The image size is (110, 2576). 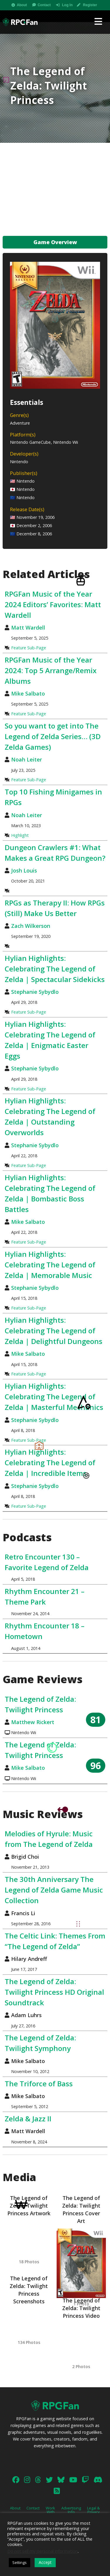 What do you see at coordinates (39, 1446) in the screenshot?
I see `access educational institution or campus information` at bounding box center [39, 1446].